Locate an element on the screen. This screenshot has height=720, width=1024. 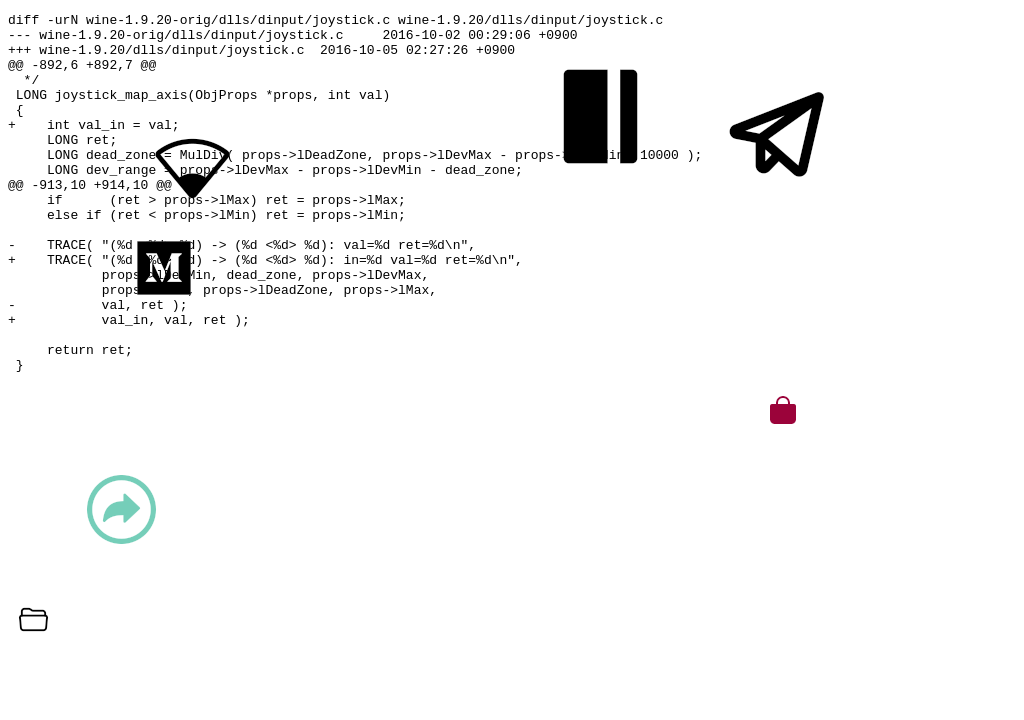
view your shopping bag is located at coordinates (783, 410).